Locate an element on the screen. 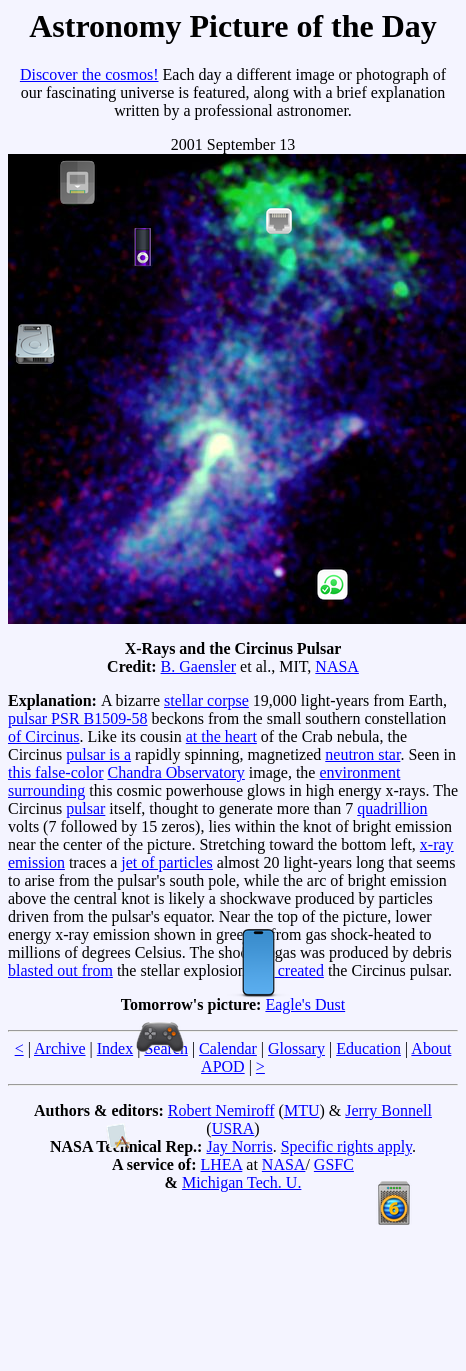  configure game controller settings is located at coordinates (160, 1037).